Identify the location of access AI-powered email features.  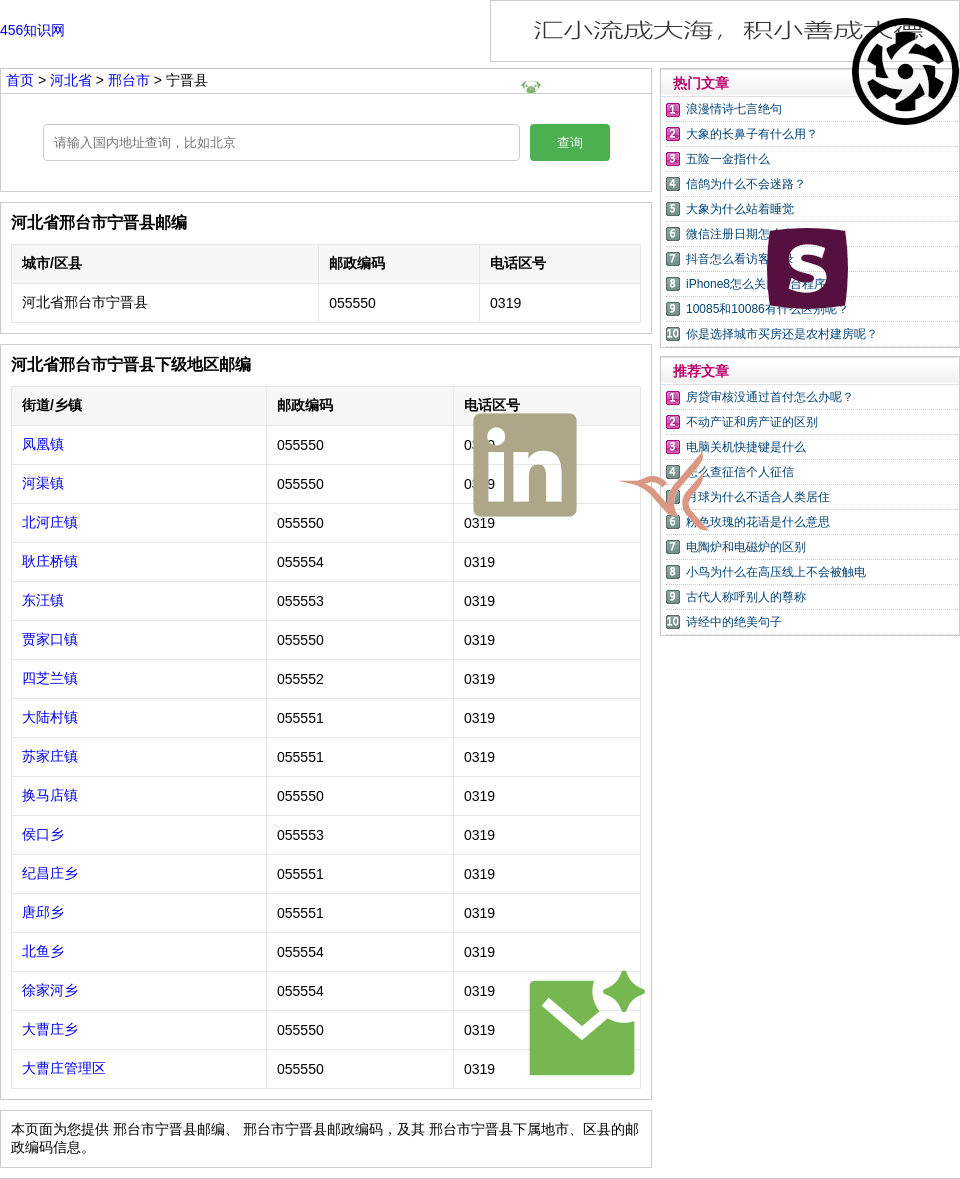
(582, 1028).